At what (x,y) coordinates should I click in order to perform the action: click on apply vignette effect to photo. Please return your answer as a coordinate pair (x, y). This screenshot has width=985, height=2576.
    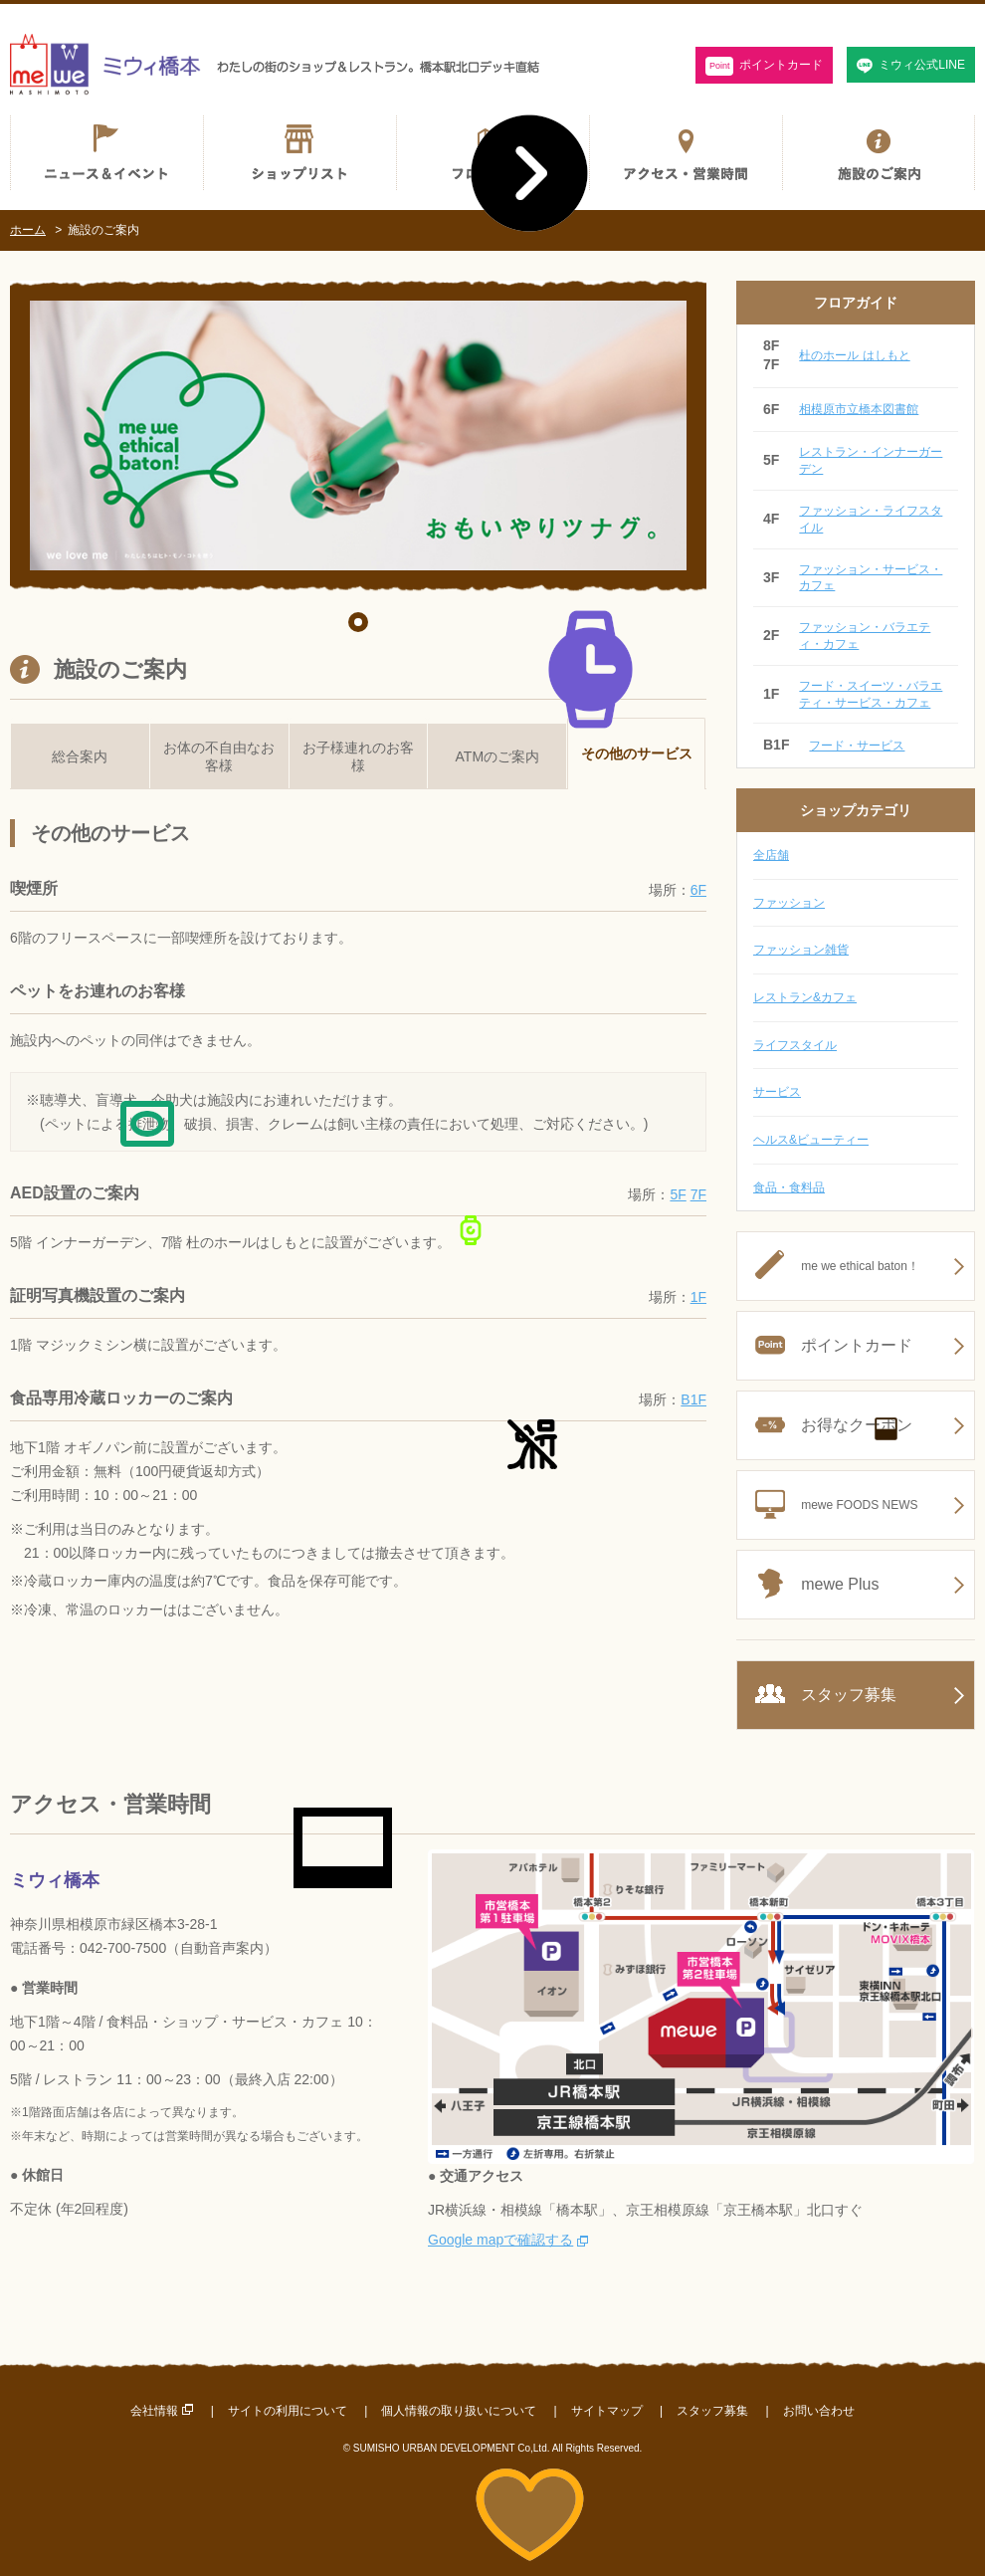
    Looking at the image, I should click on (147, 1124).